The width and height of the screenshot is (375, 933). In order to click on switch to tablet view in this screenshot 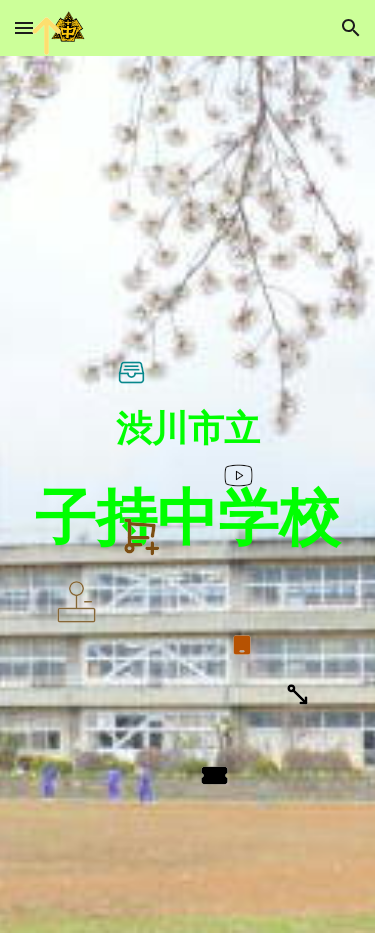, I will do `click(242, 645)`.